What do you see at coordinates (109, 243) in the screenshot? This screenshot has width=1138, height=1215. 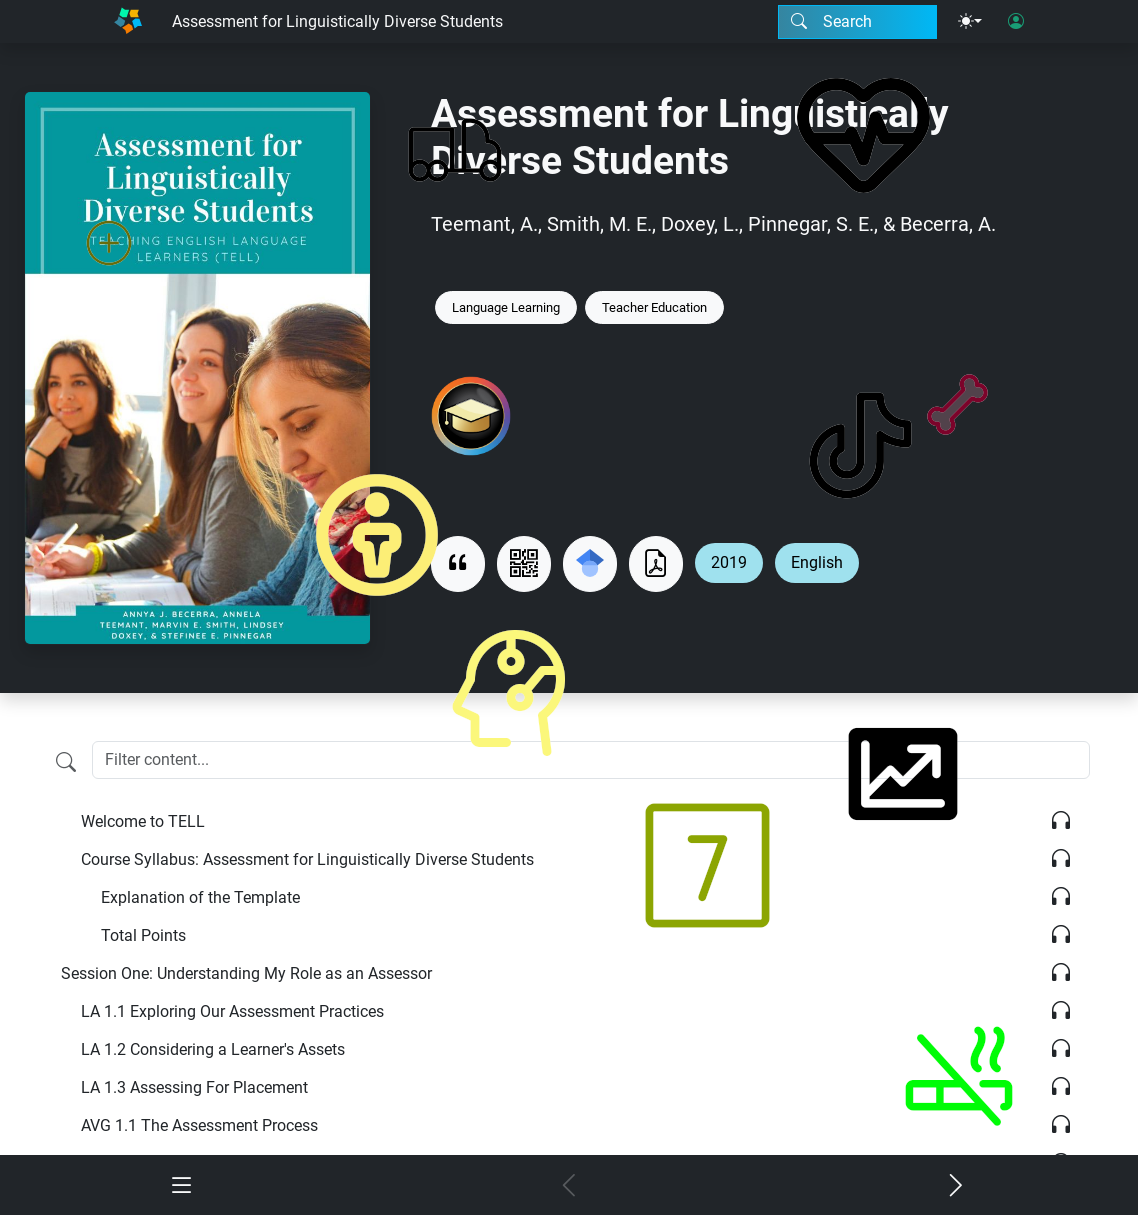 I see `add a new item` at bounding box center [109, 243].